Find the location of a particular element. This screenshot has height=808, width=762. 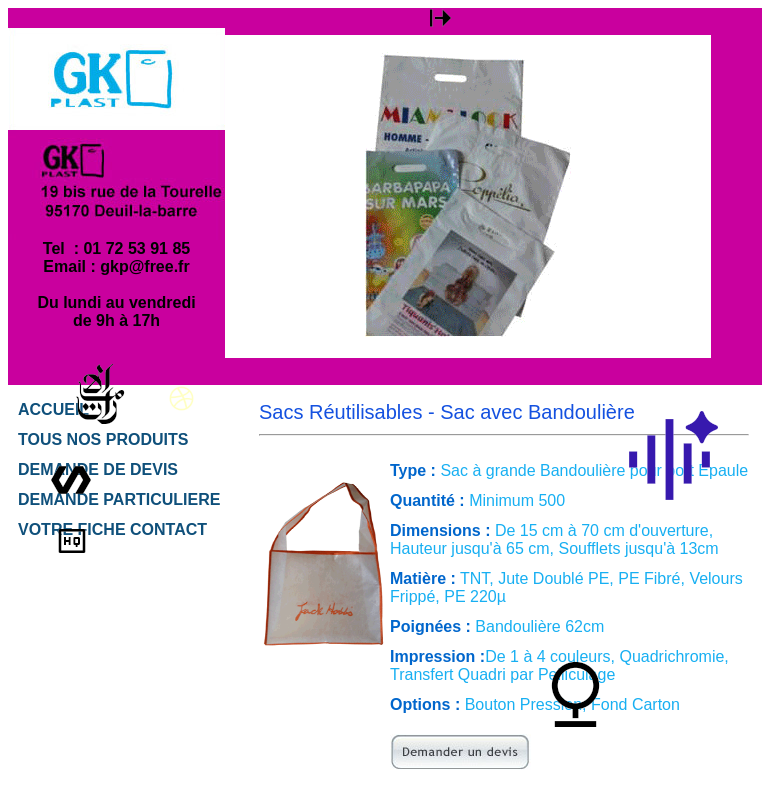

dribbble logo is located at coordinates (181, 398).